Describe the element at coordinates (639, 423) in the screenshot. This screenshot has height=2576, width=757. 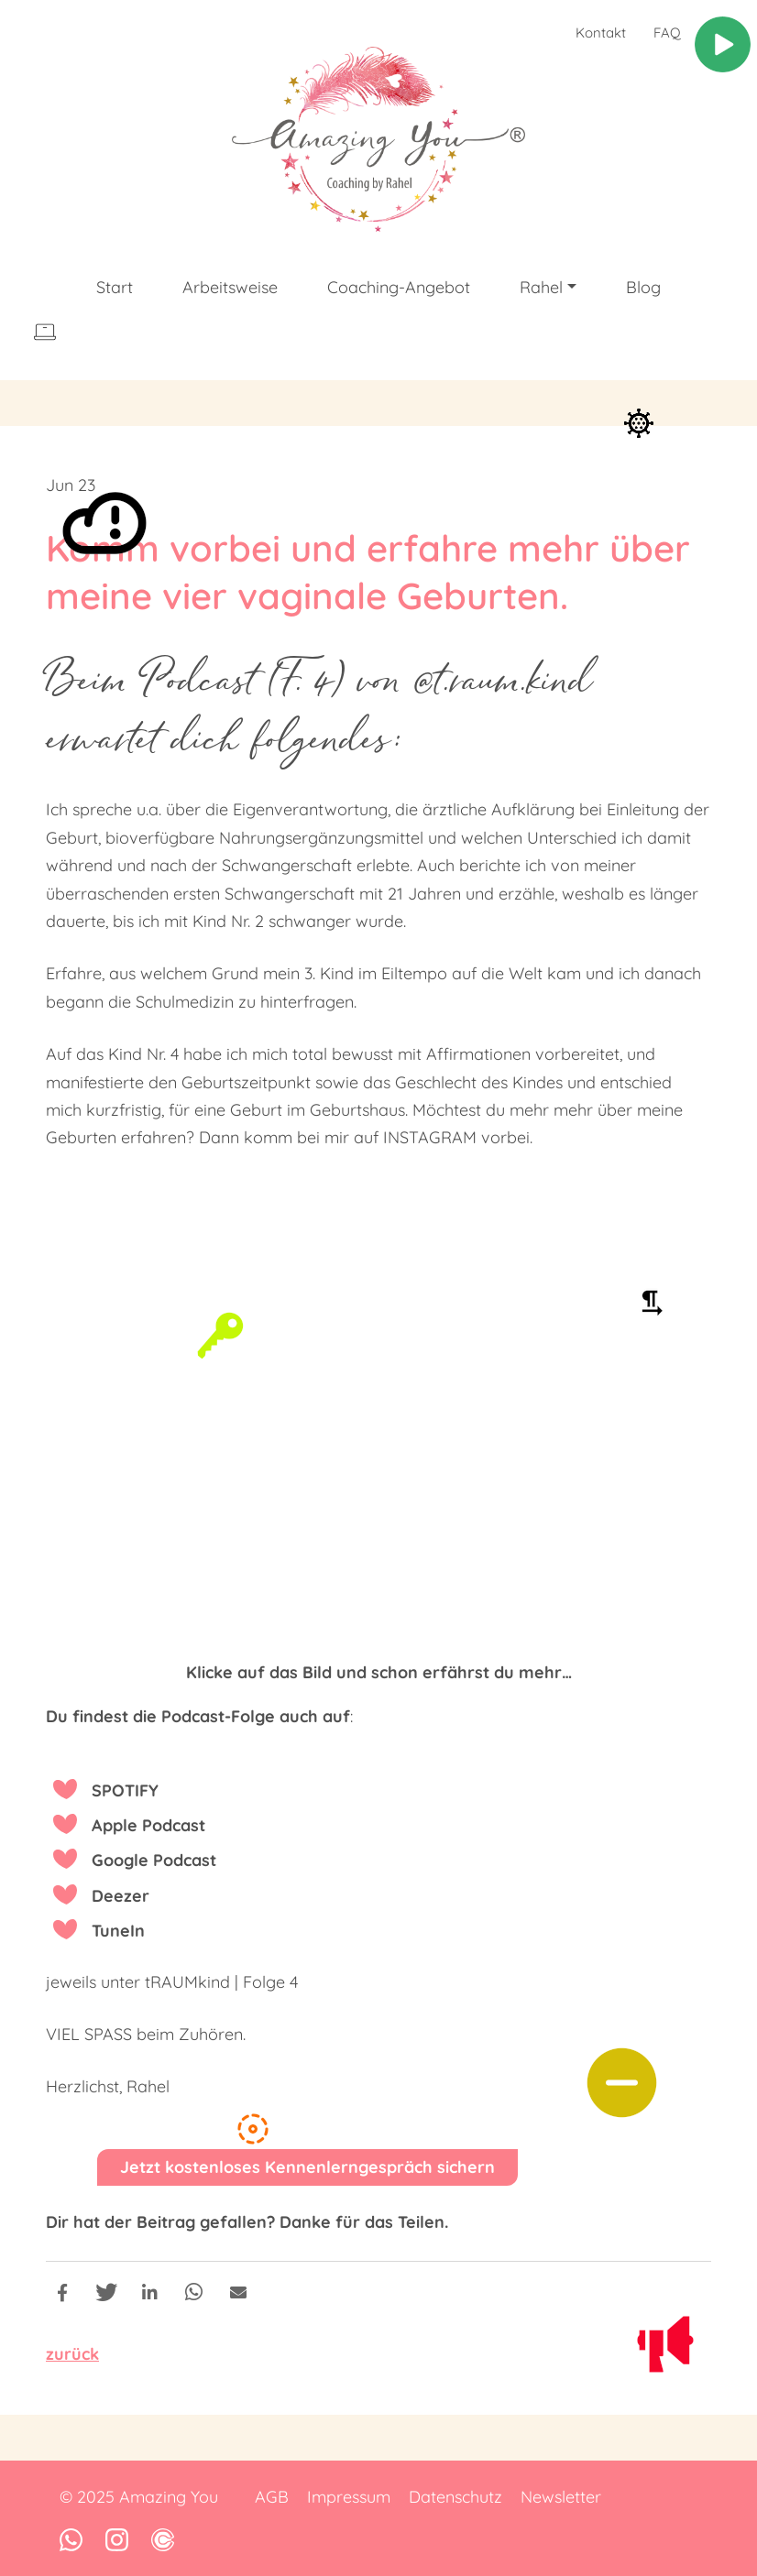
I see `view covid-19 related information` at that location.